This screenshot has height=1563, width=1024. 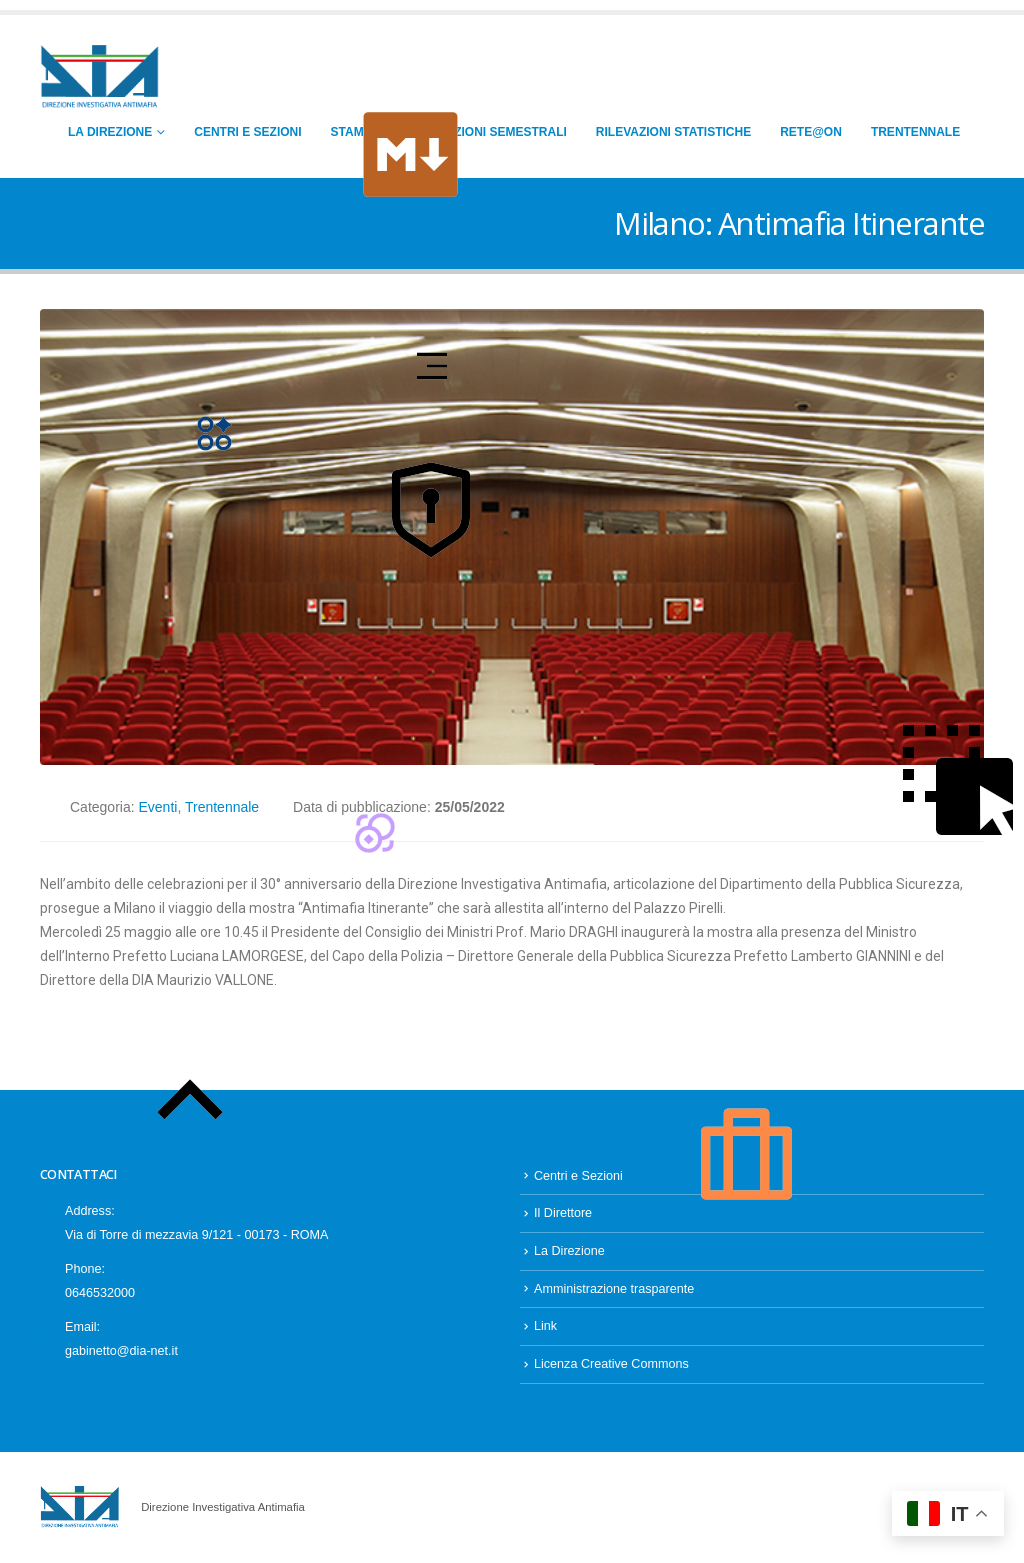 What do you see at coordinates (432, 366) in the screenshot?
I see `open navigation menu` at bounding box center [432, 366].